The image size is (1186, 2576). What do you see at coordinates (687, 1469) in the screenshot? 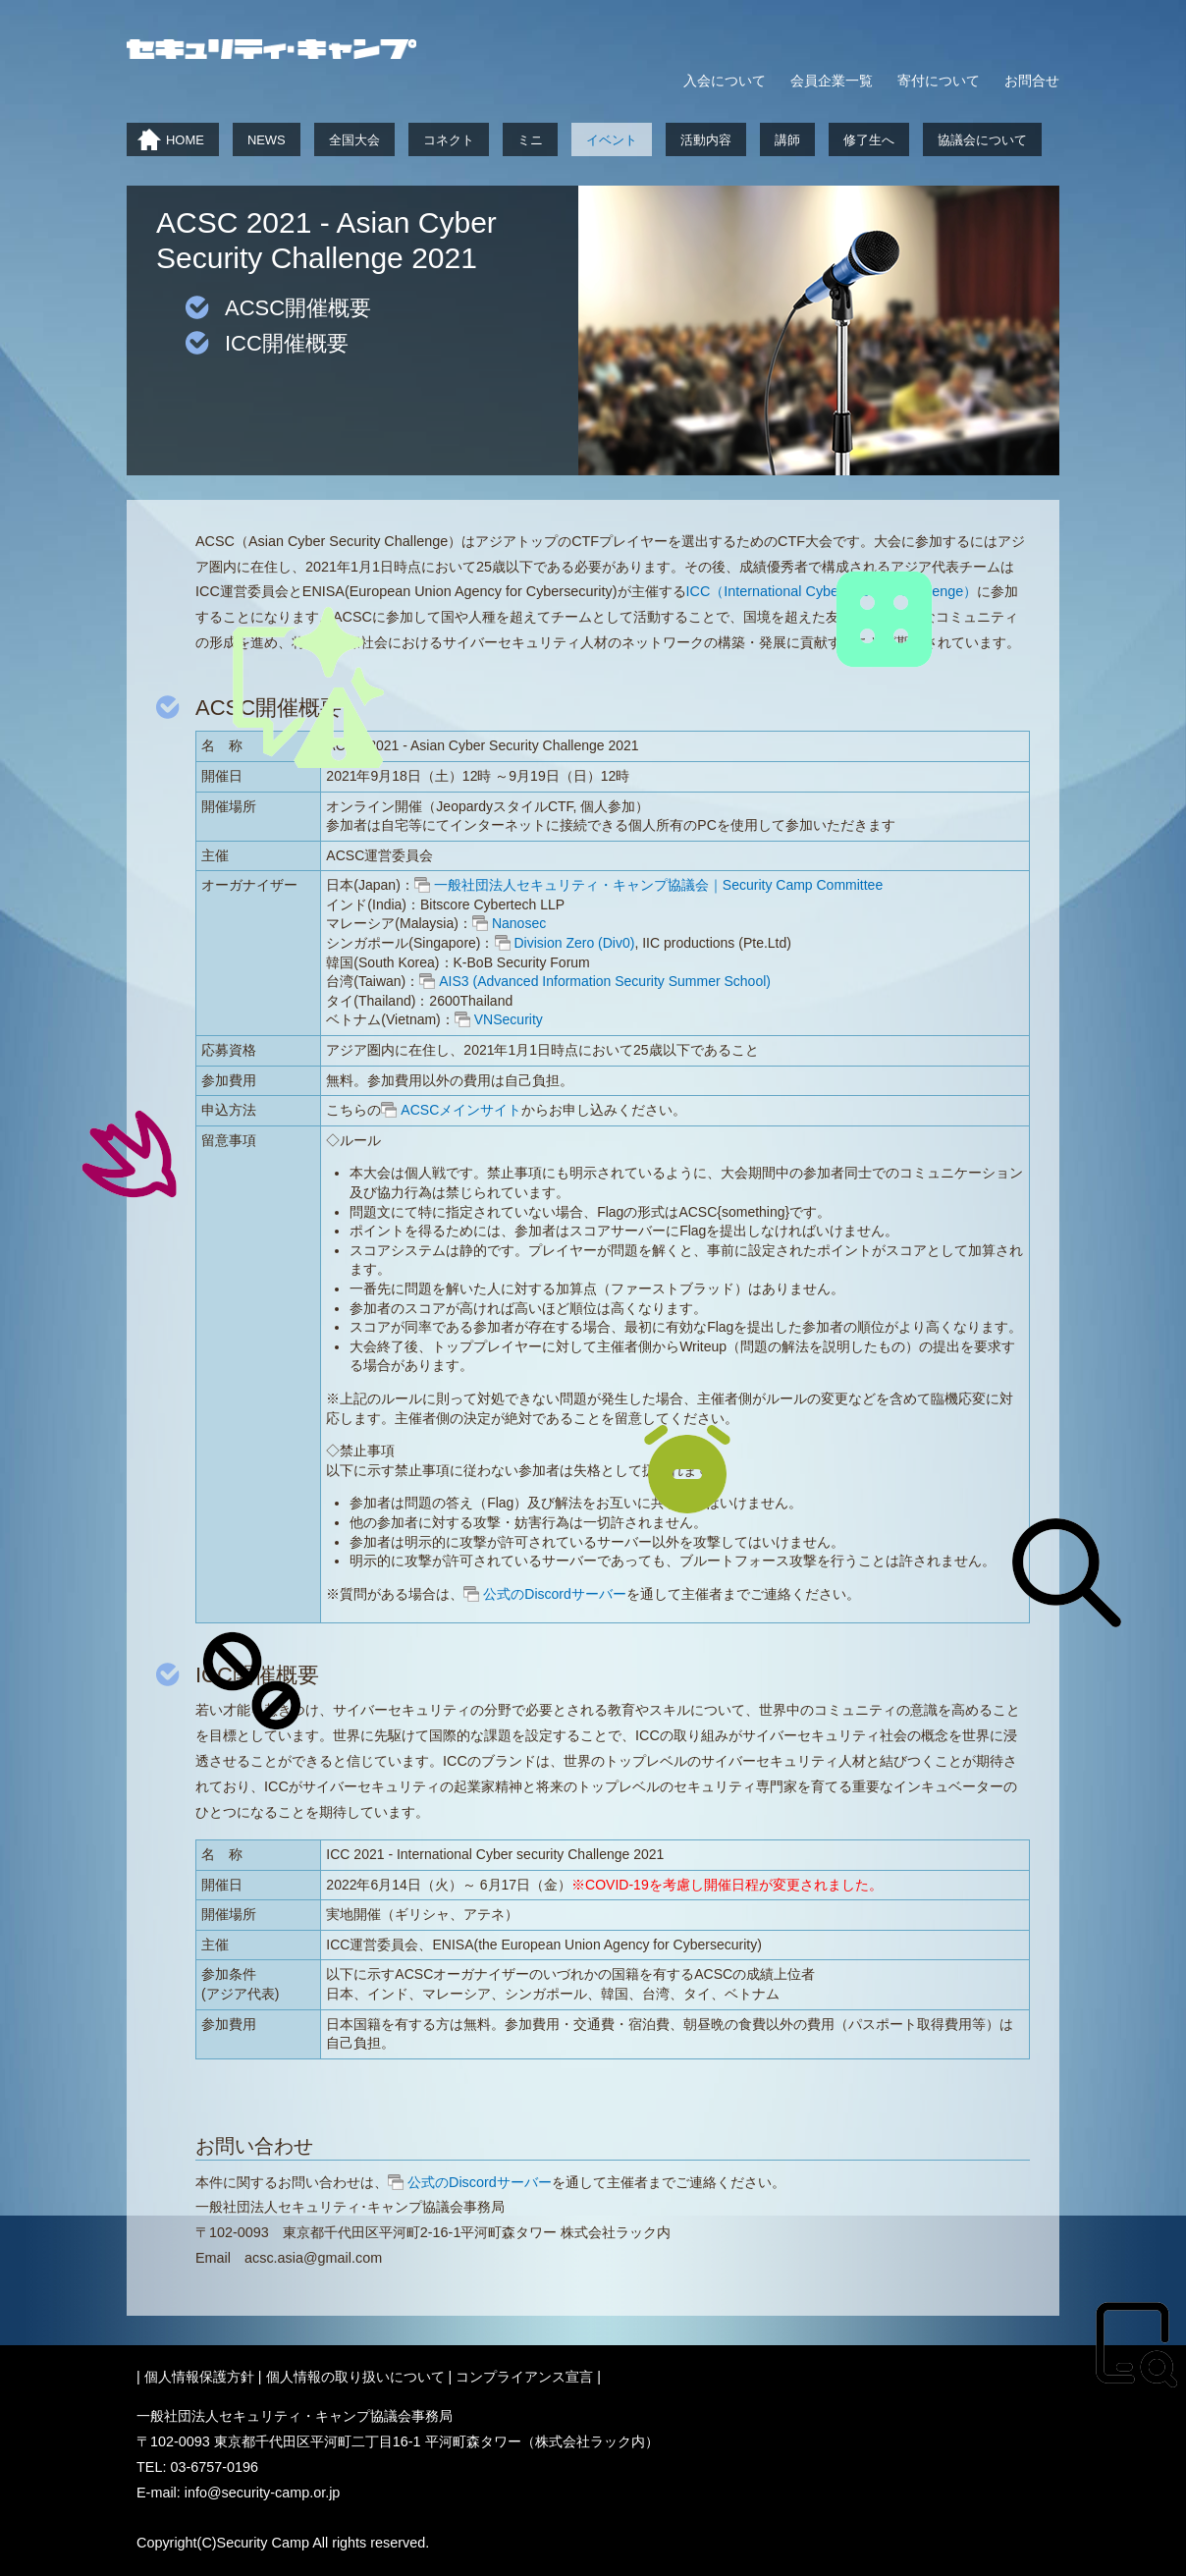
I see `remove or delete an alarm` at bounding box center [687, 1469].